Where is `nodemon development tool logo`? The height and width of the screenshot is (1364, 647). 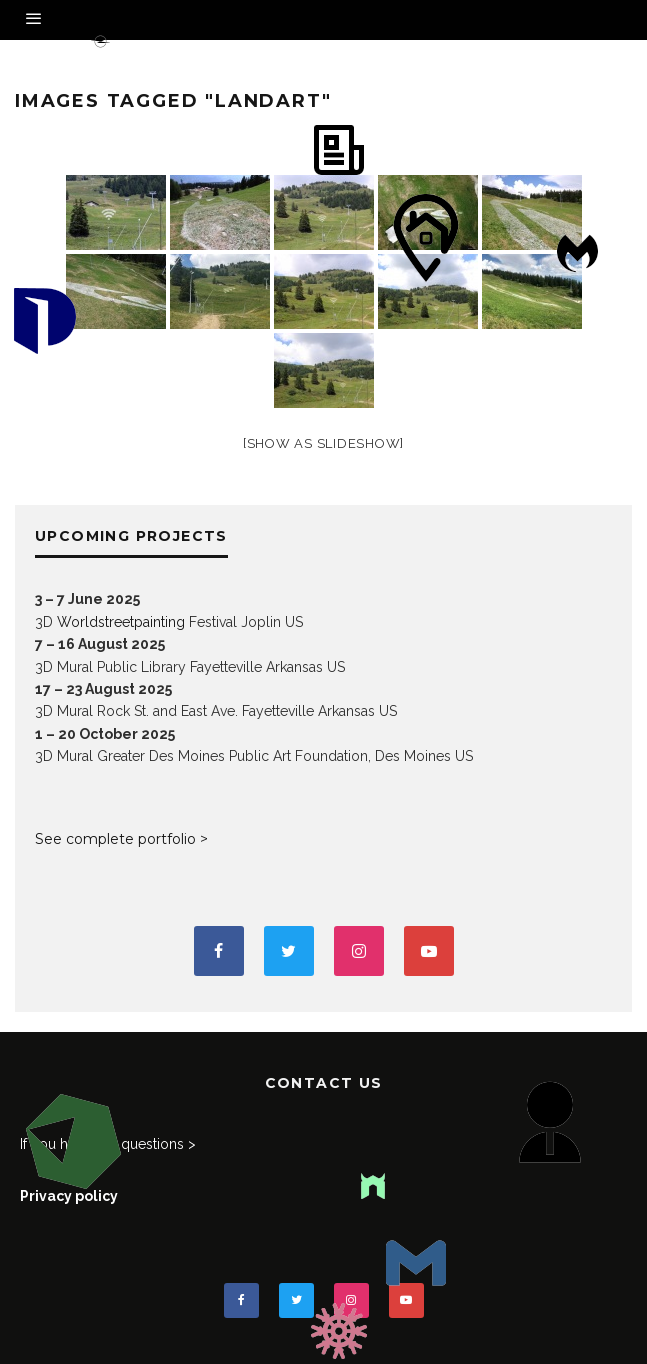
nodemon development tool logo is located at coordinates (373, 1186).